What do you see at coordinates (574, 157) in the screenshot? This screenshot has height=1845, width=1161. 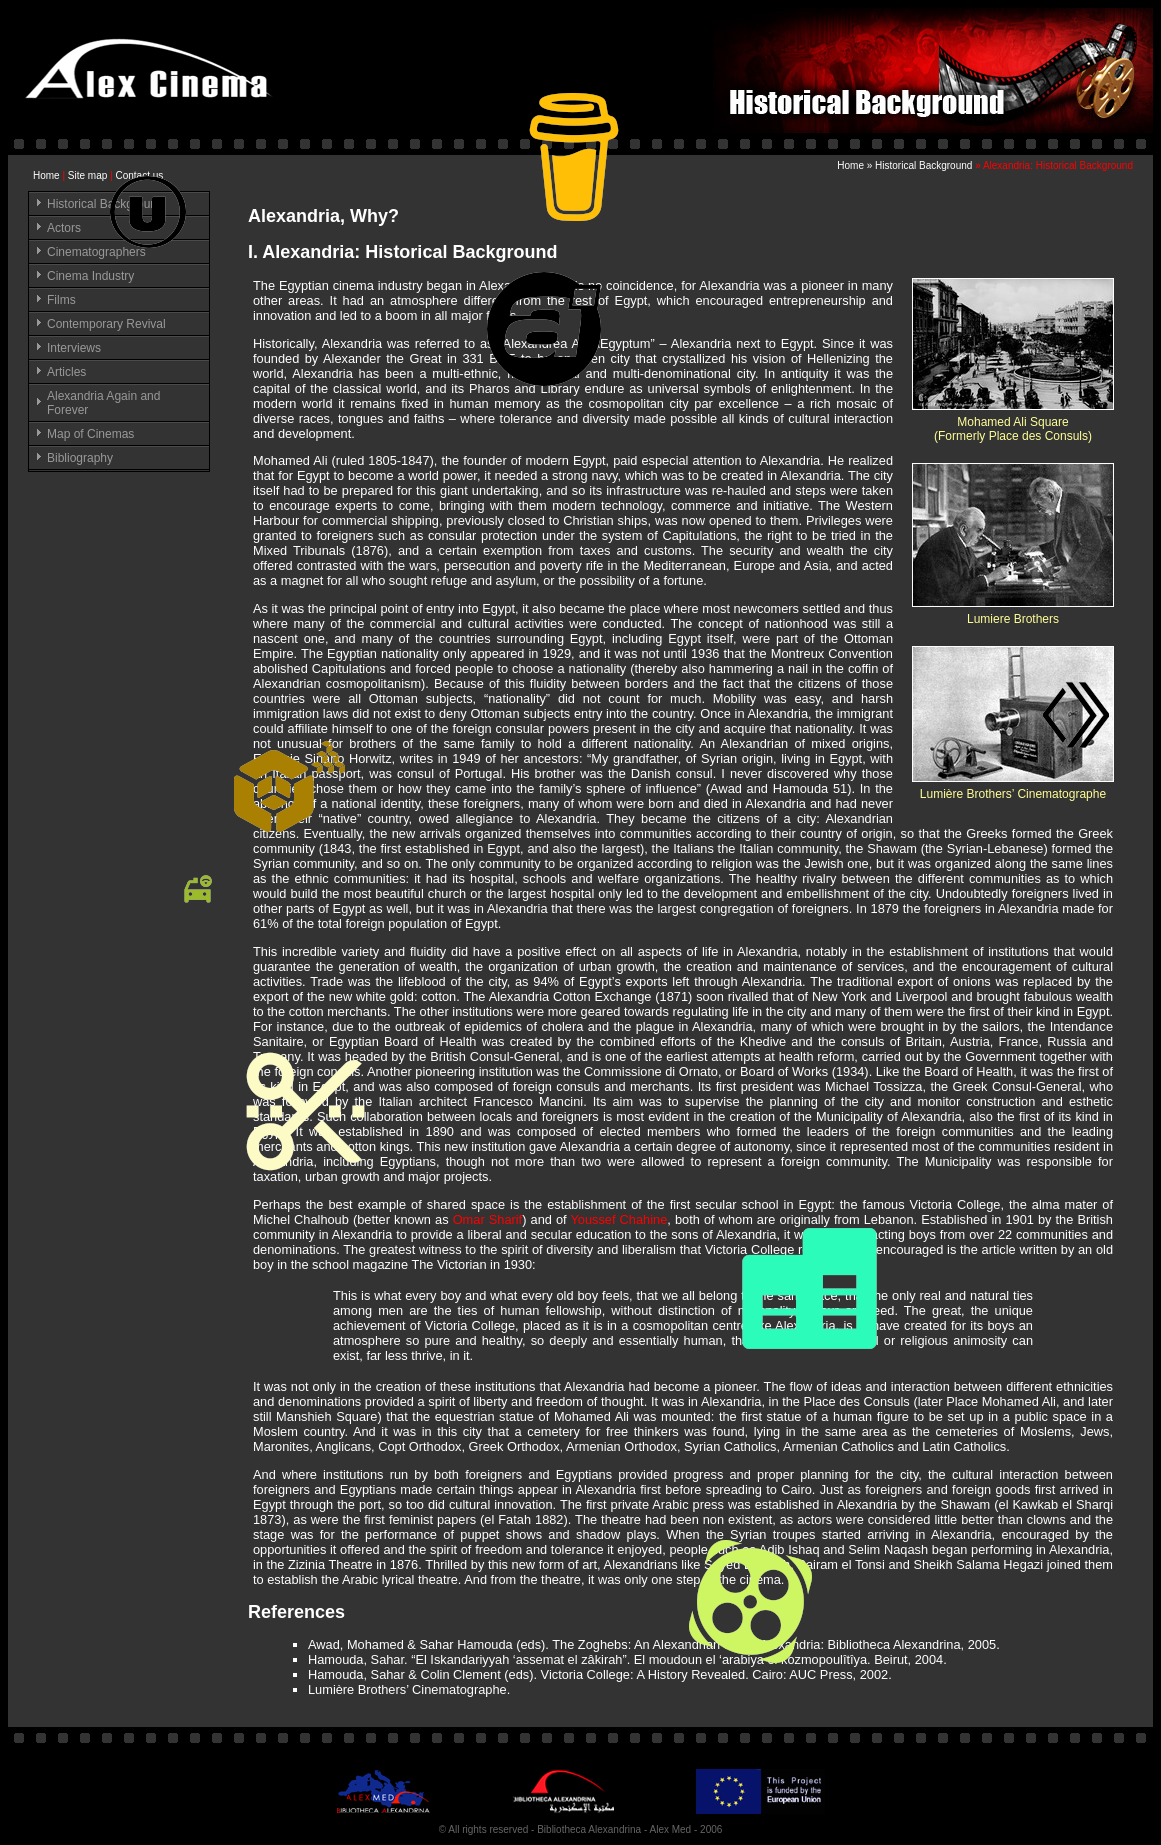 I see `support the creator via Buy Me a Coffee` at bounding box center [574, 157].